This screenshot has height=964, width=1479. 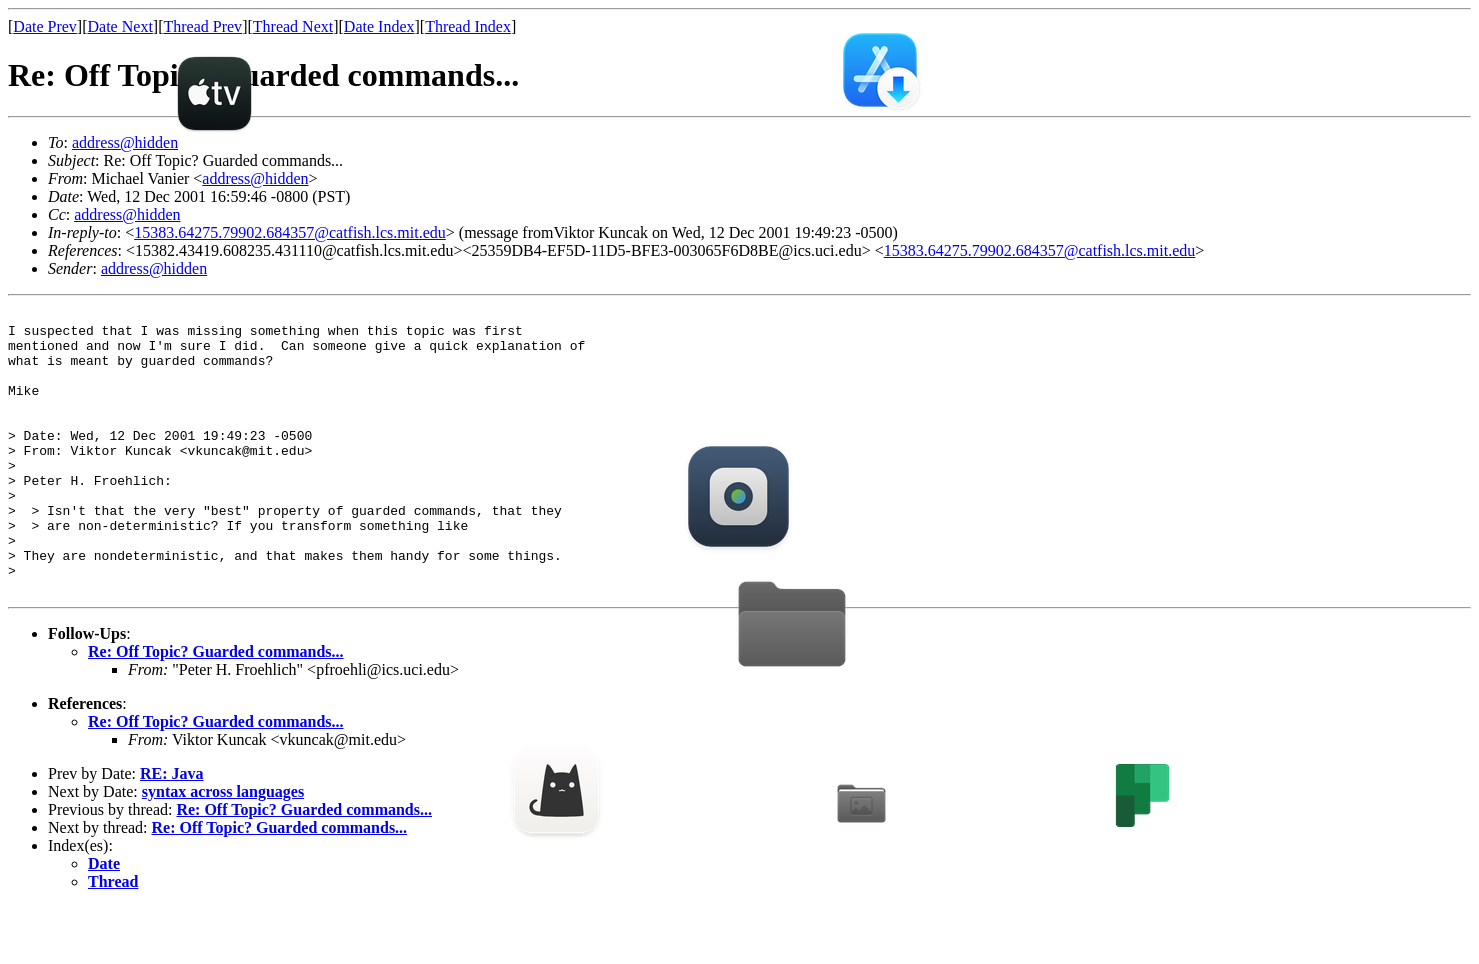 What do you see at coordinates (792, 624) in the screenshot?
I see `open folder containing files or documents` at bounding box center [792, 624].